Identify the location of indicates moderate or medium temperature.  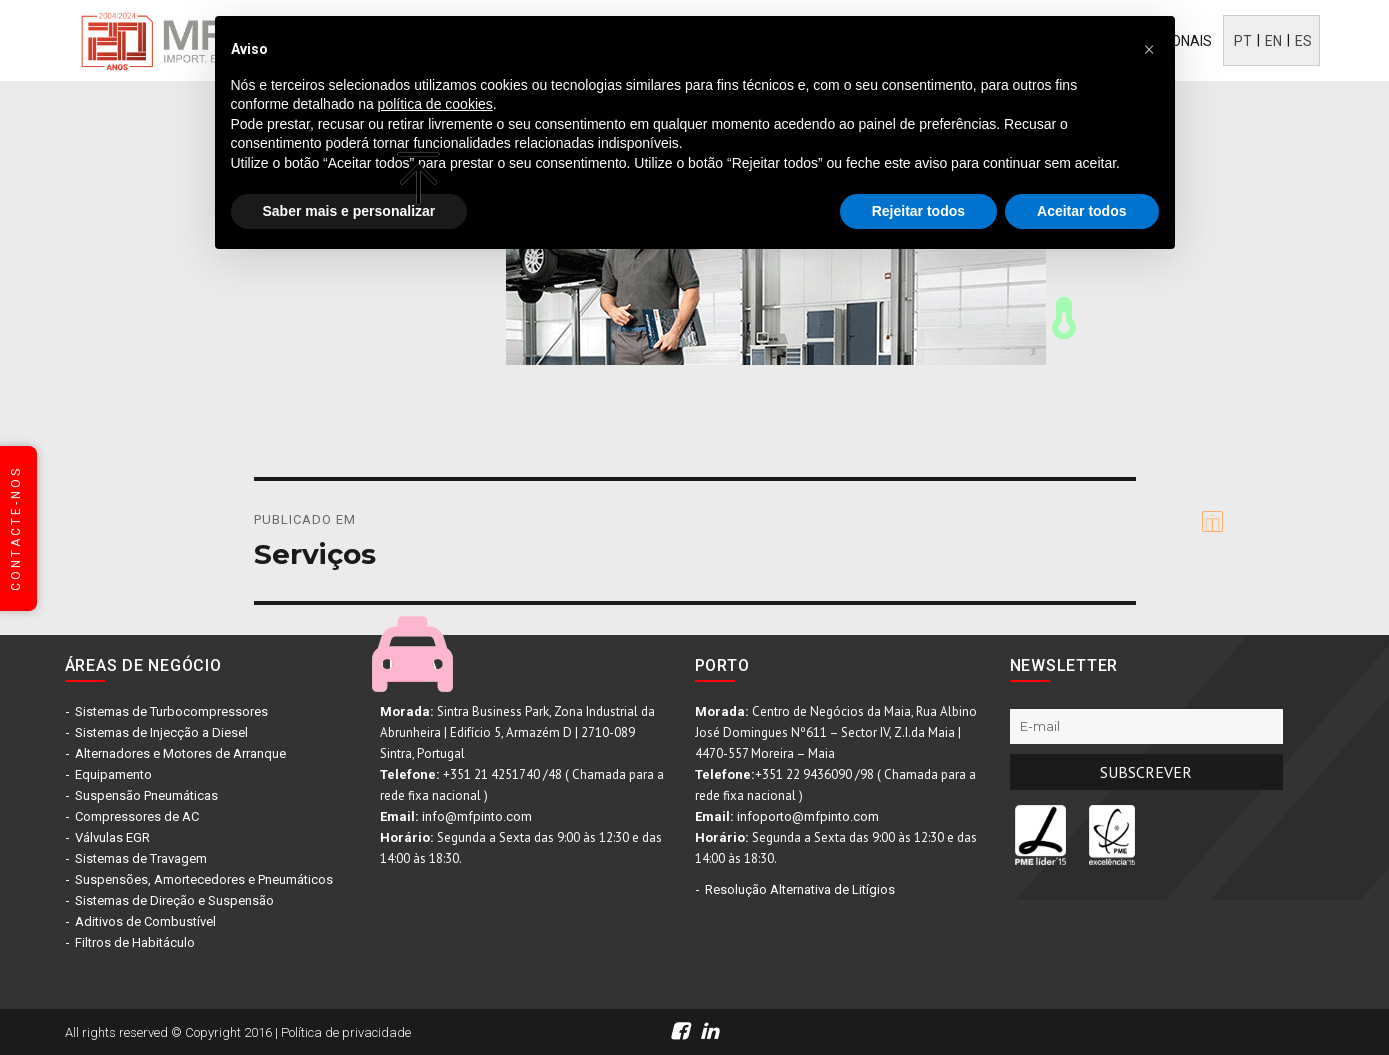
(1064, 318).